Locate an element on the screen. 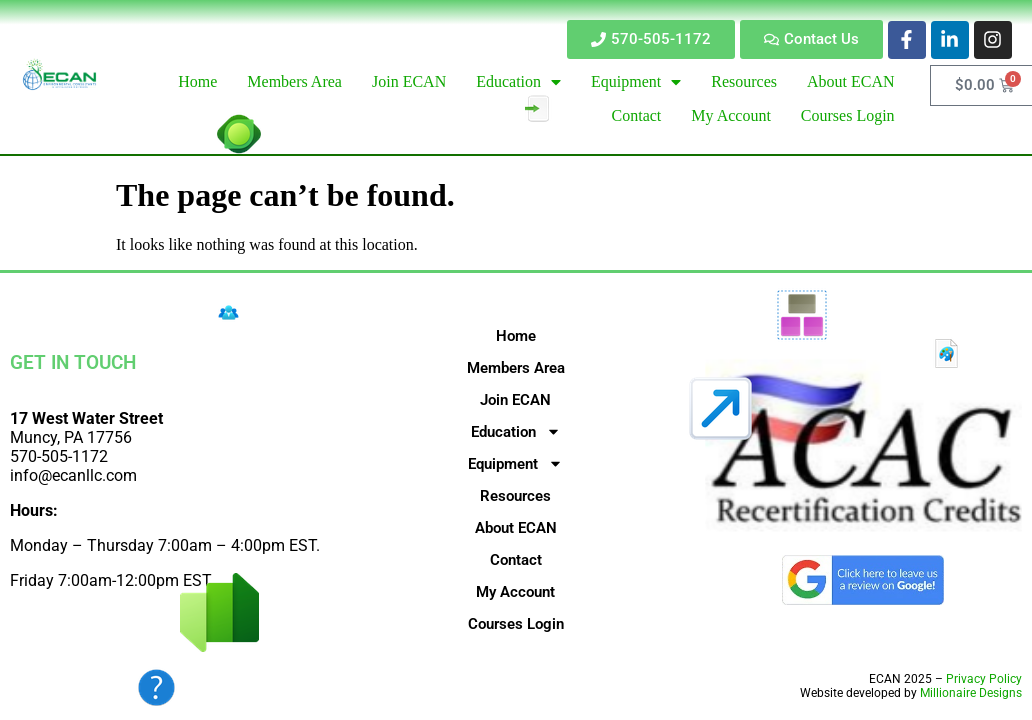 This screenshot has height=720, width=1032. indicates help or additional information is available is located at coordinates (156, 687).